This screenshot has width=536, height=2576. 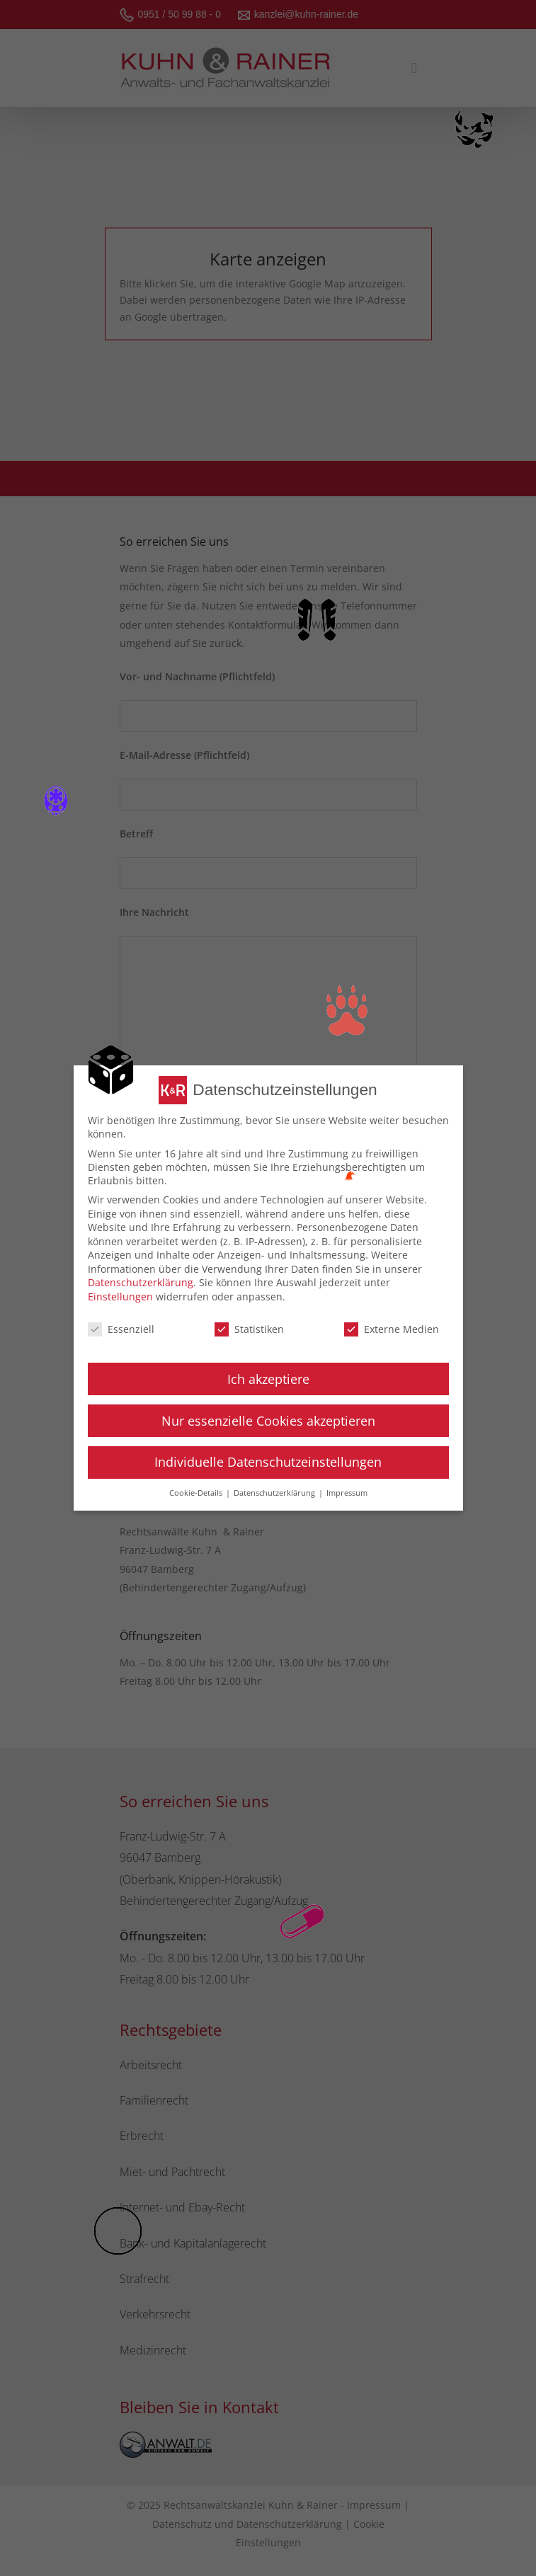 What do you see at coordinates (350, 1176) in the screenshot?
I see `select eagle as your team mascot or avatar` at bounding box center [350, 1176].